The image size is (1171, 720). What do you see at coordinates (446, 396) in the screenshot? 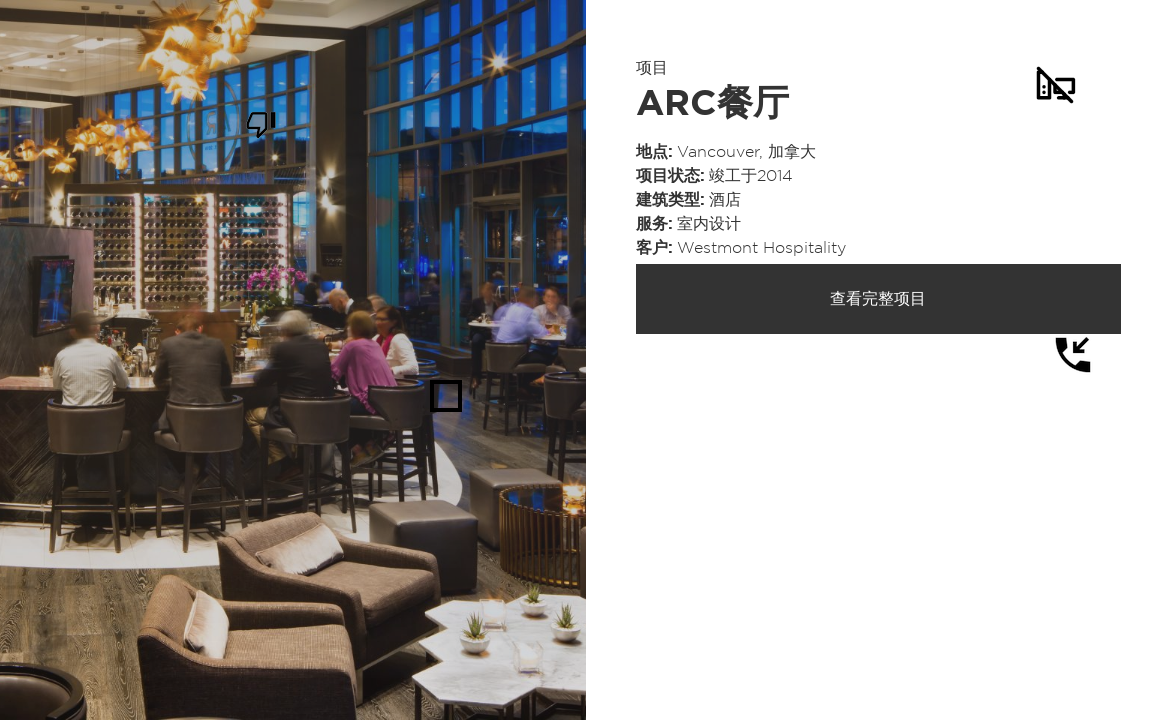
I see `select a square crop ratio for an image` at bounding box center [446, 396].